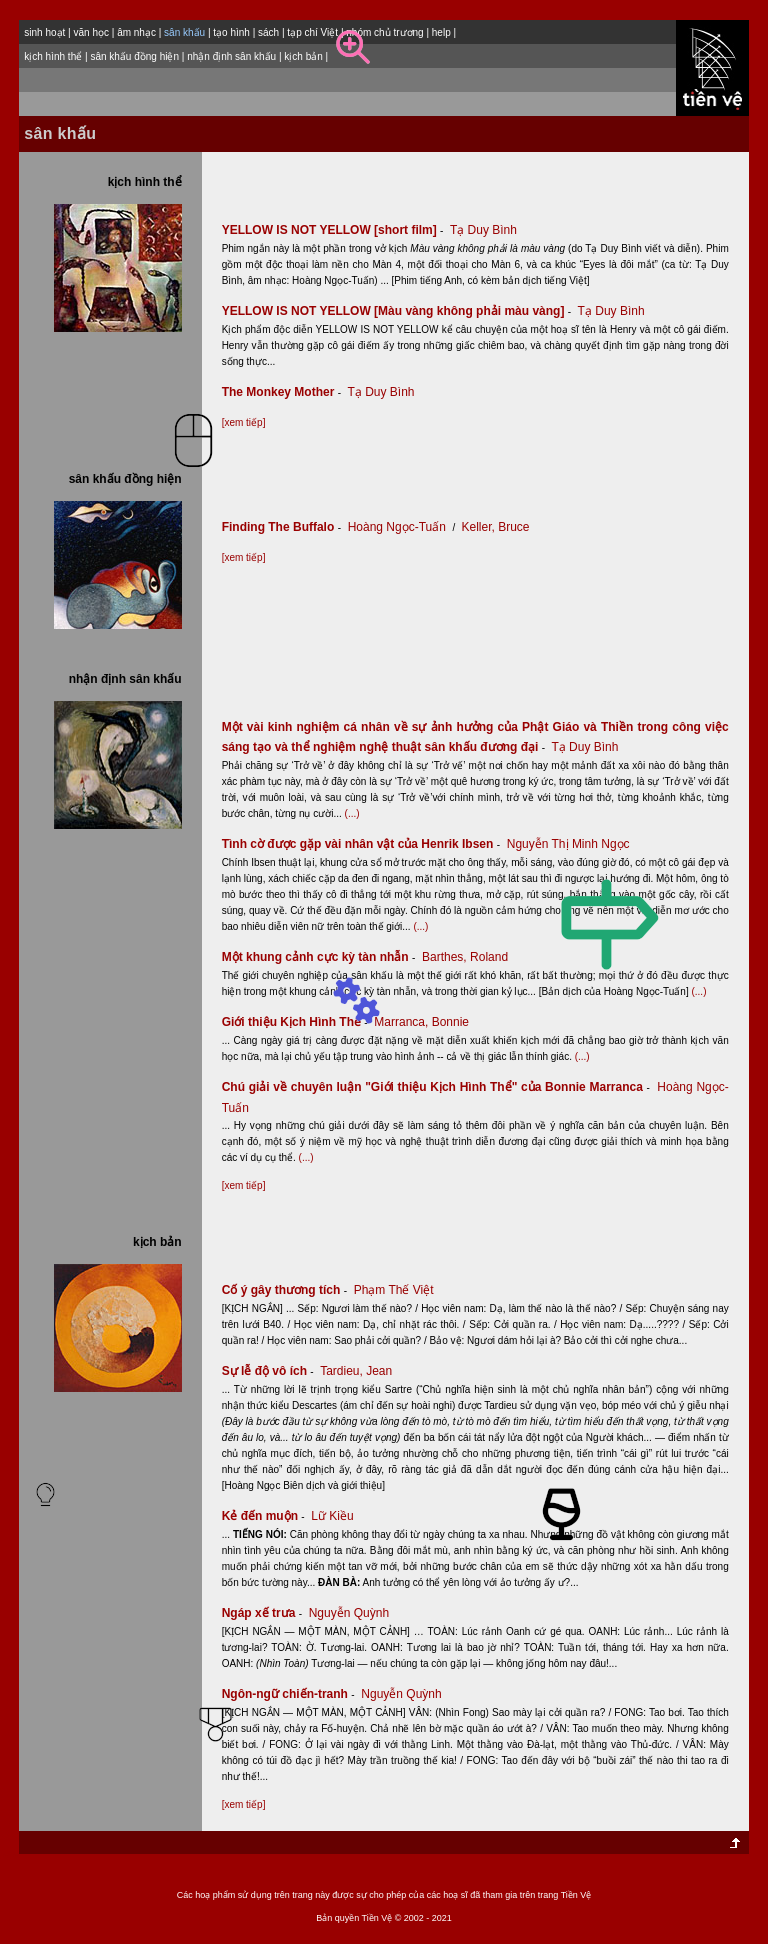  What do you see at coordinates (45, 1494) in the screenshot?
I see `view tips or helpful suggestions` at bounding box center [45, 1494].